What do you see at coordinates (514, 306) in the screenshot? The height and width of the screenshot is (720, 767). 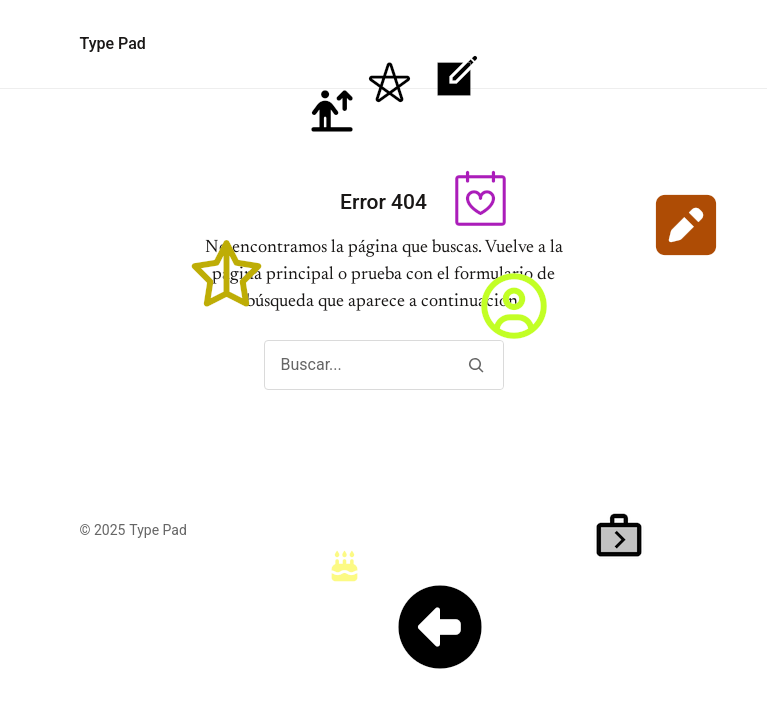 I see `view your profile` at bounding box center [514, 306].